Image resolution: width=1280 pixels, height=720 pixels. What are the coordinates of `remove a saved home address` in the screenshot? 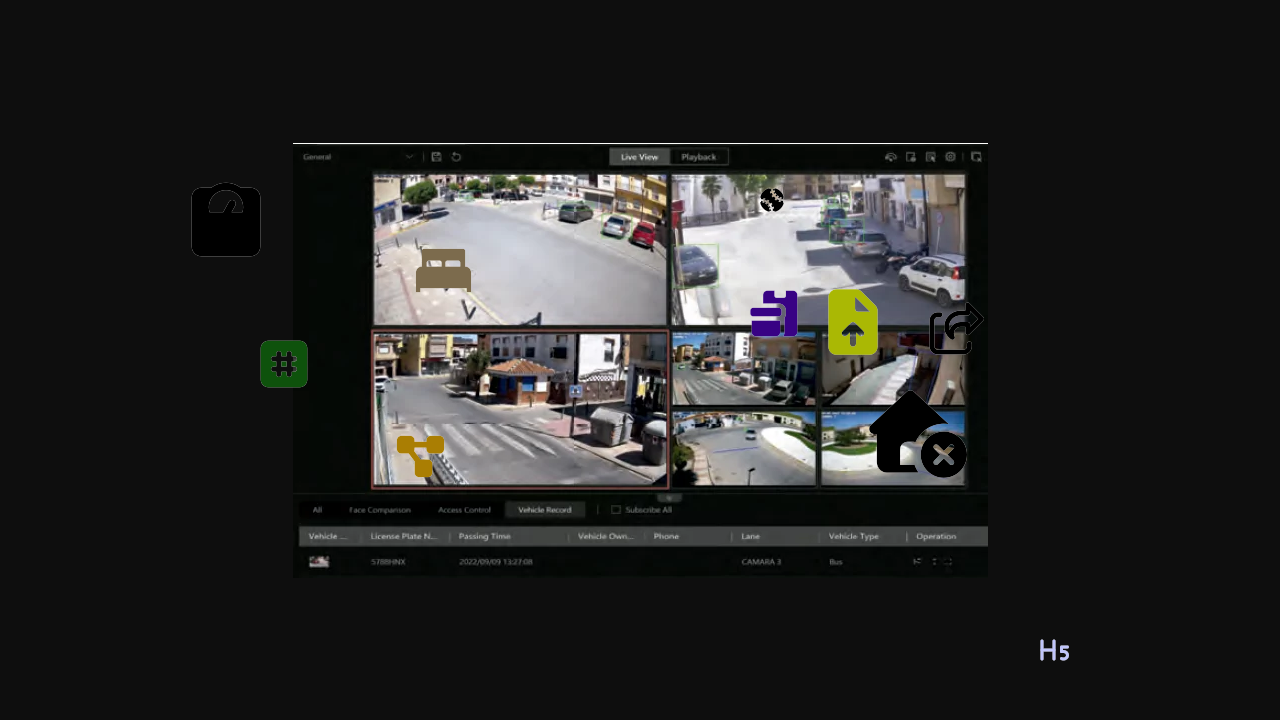 It's located at (915, 431).